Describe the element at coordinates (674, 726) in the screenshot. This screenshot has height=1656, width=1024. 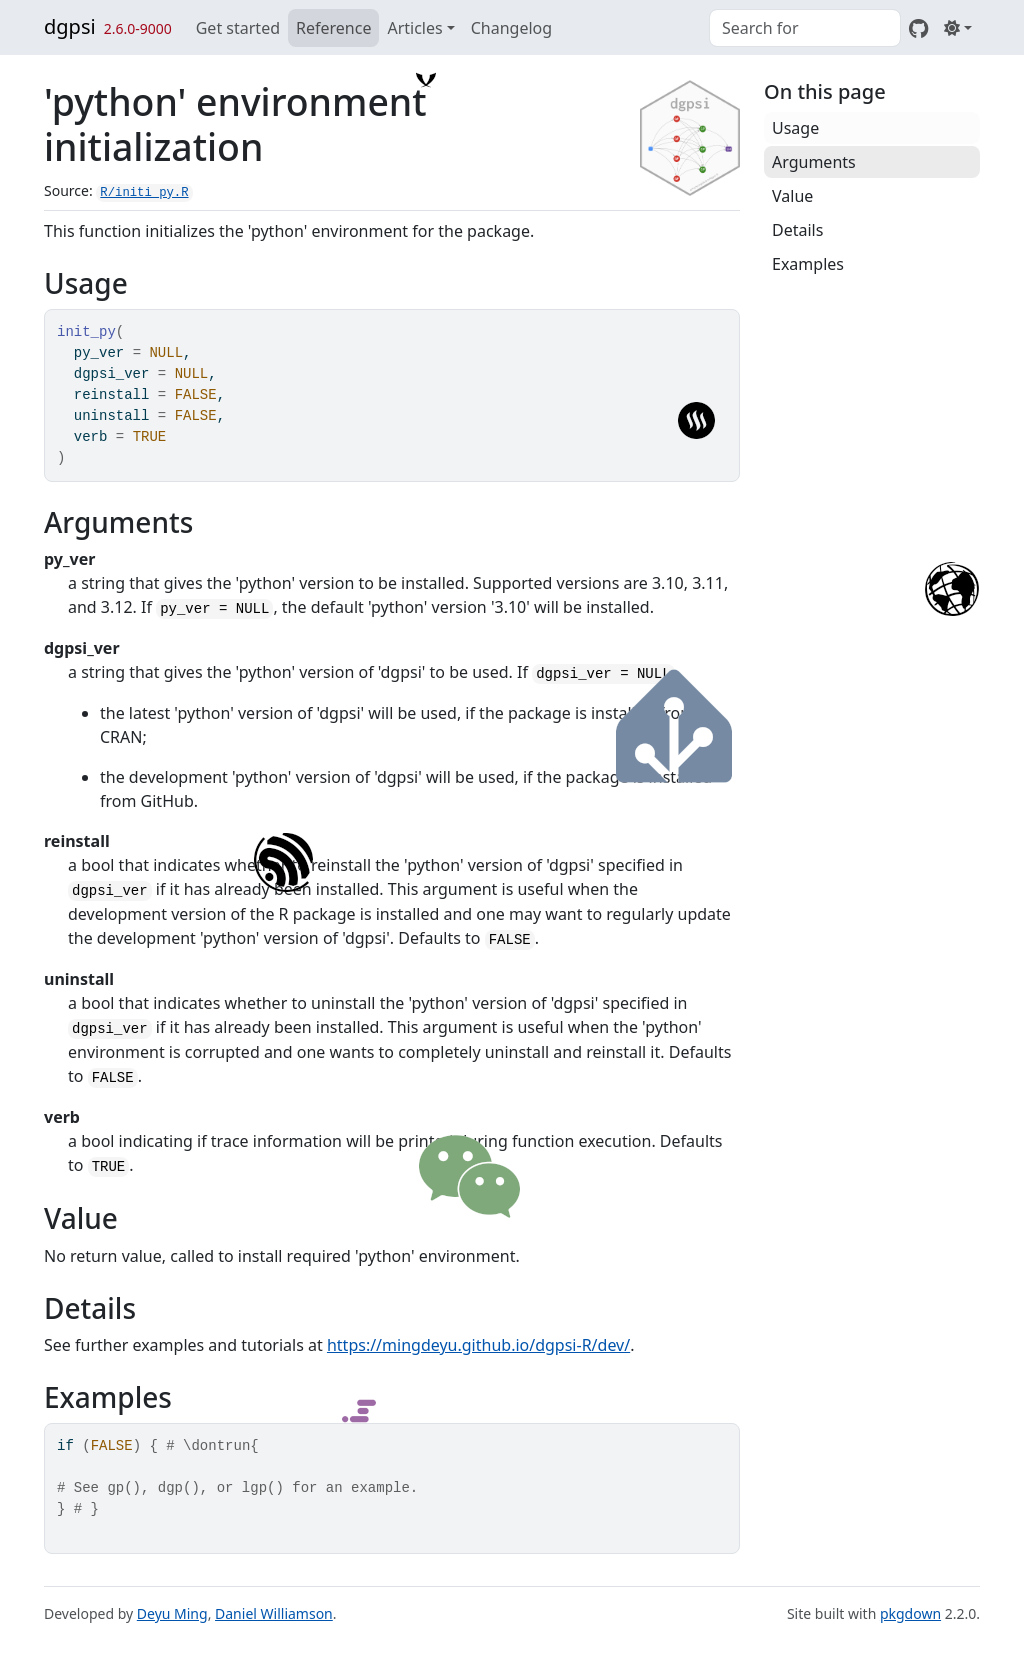
I see `open Home Assistant app` at that location.